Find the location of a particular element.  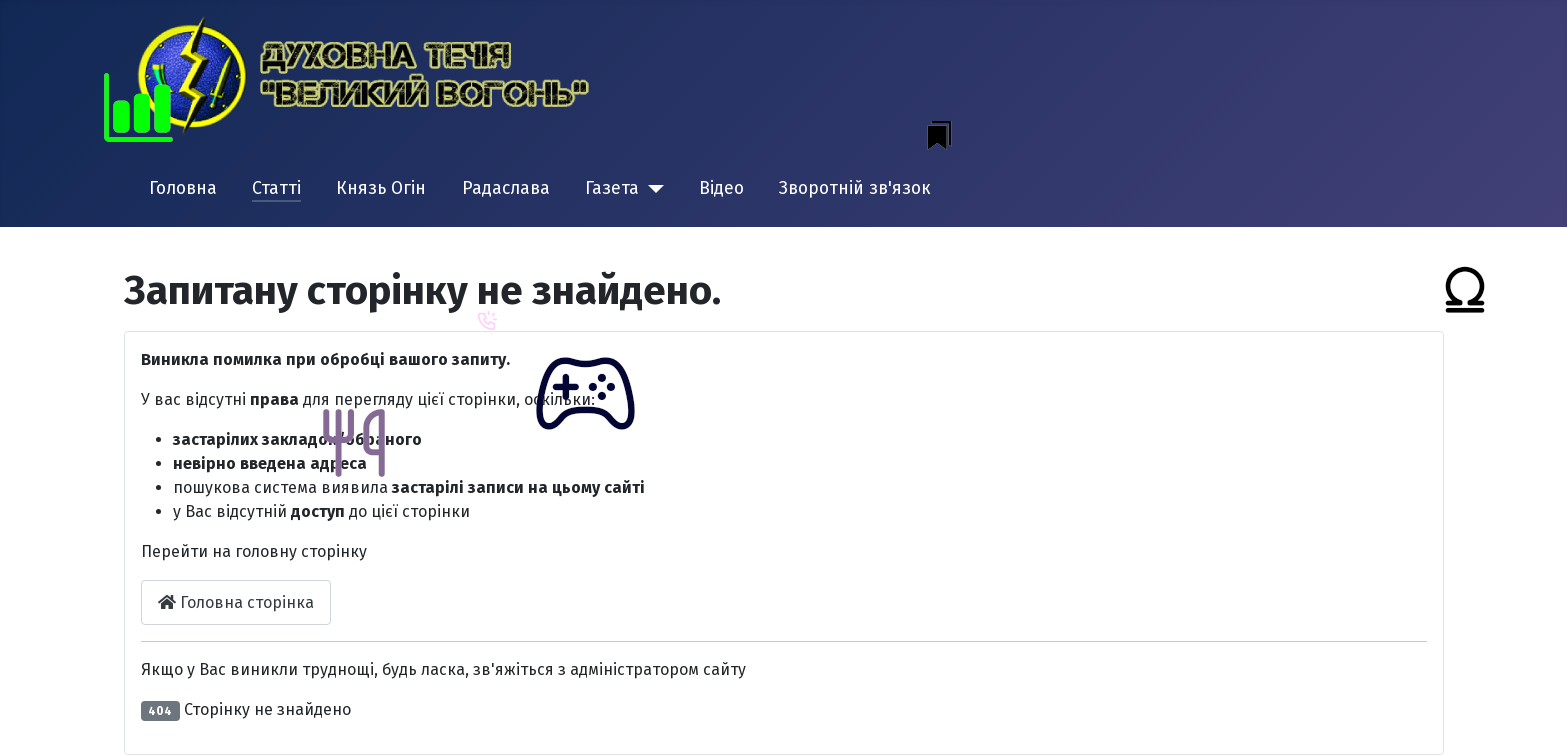

view your saved bookmarks is located at coordinates (939, 135).